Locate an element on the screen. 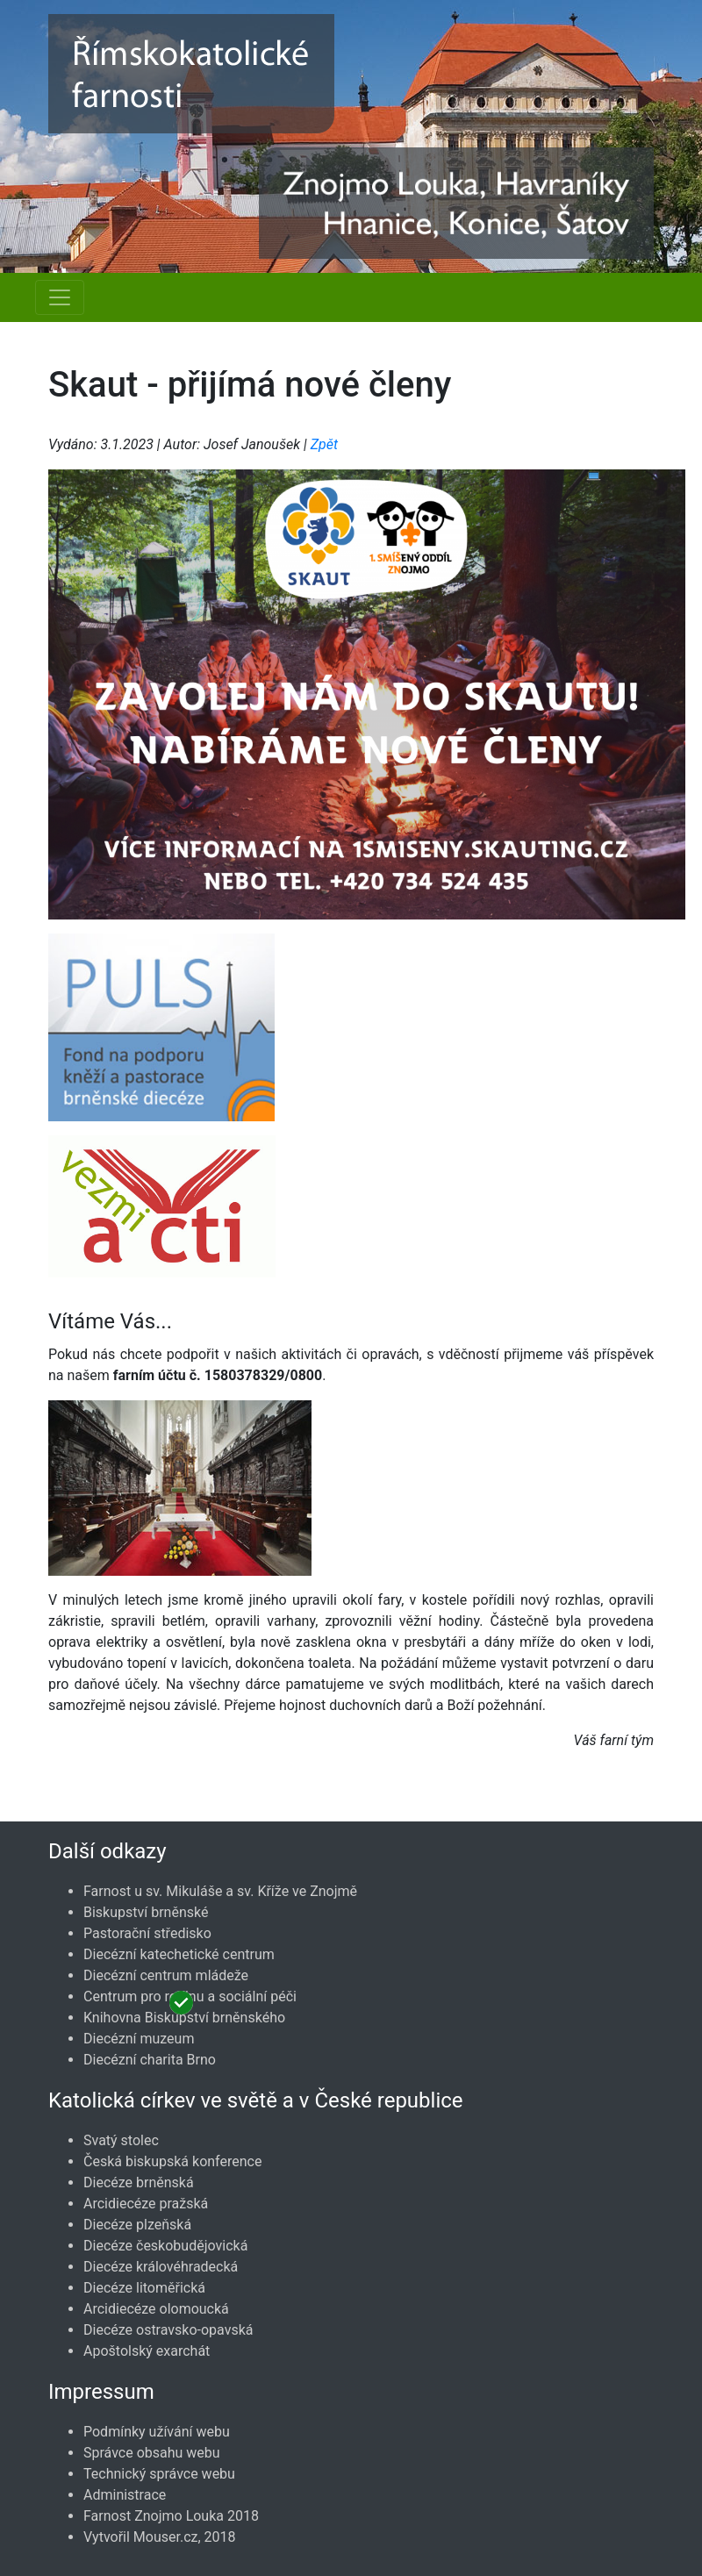 Image resolution: width=702 pixels, height=2576 pixels. confirm or accept an action is located at coordinates (181, 2002).